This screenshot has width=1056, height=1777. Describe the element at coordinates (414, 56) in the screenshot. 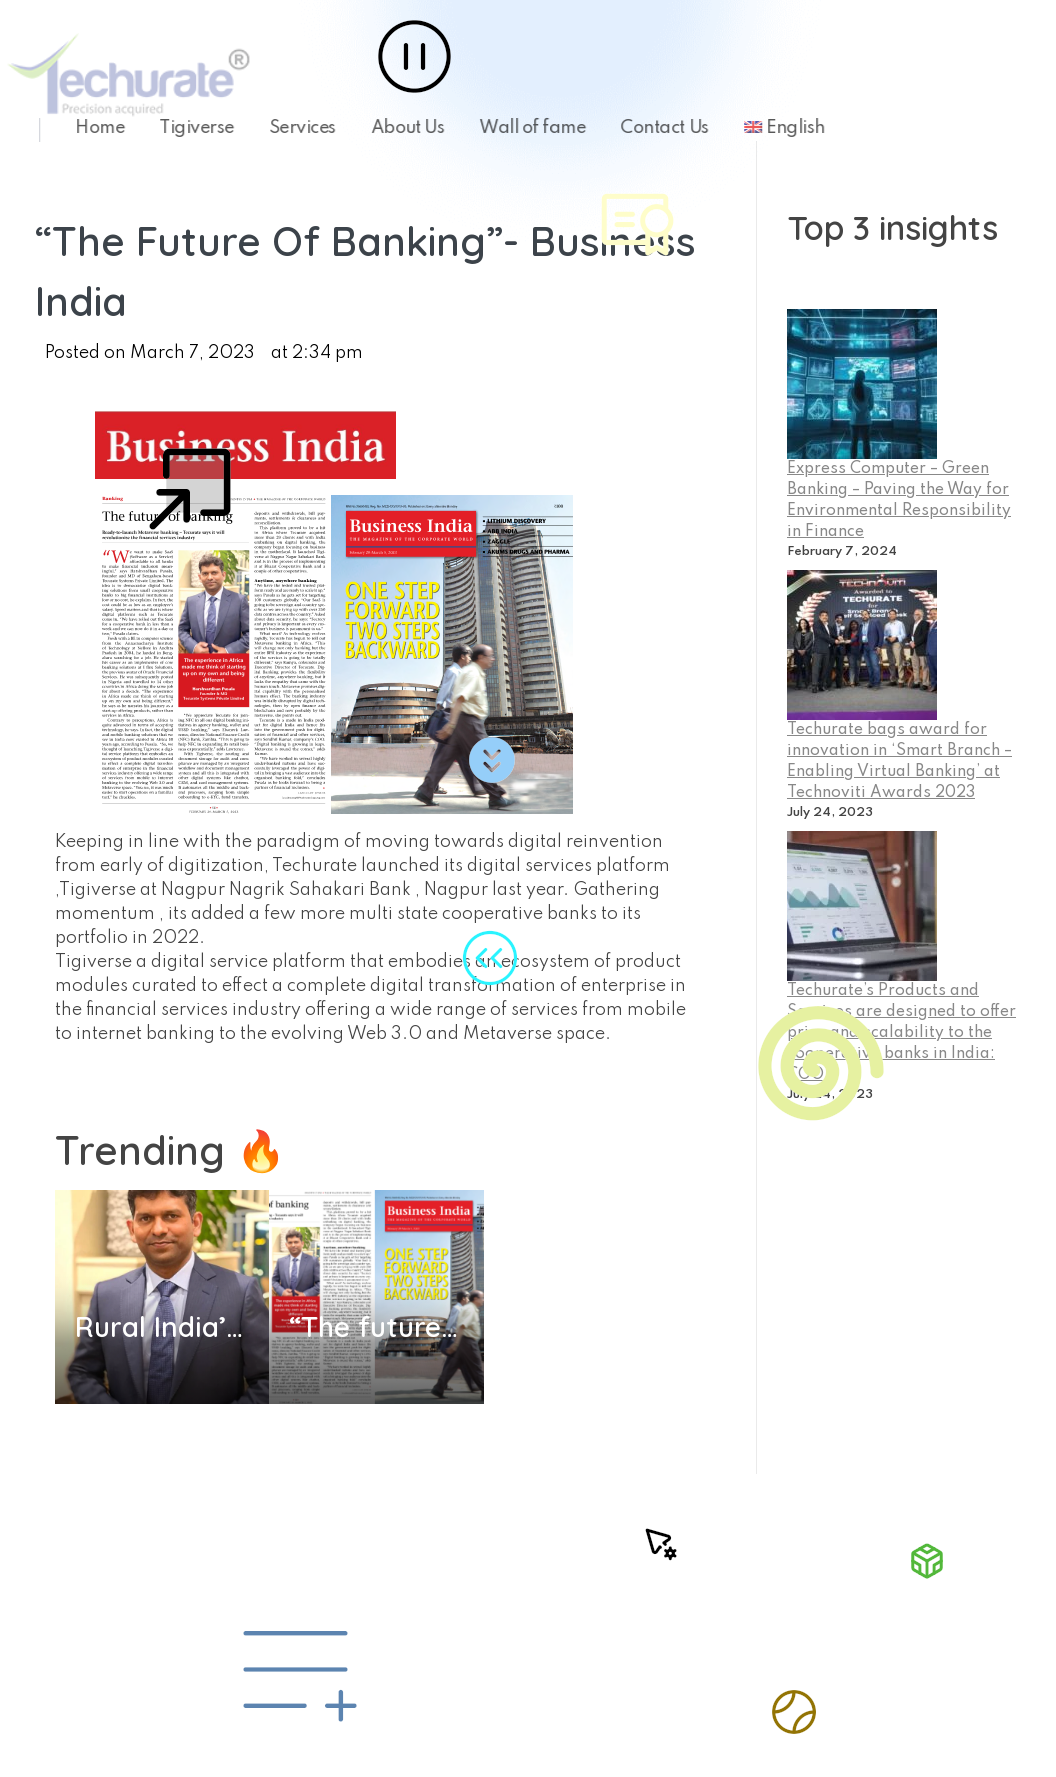

I see `pause media playback` at that location.